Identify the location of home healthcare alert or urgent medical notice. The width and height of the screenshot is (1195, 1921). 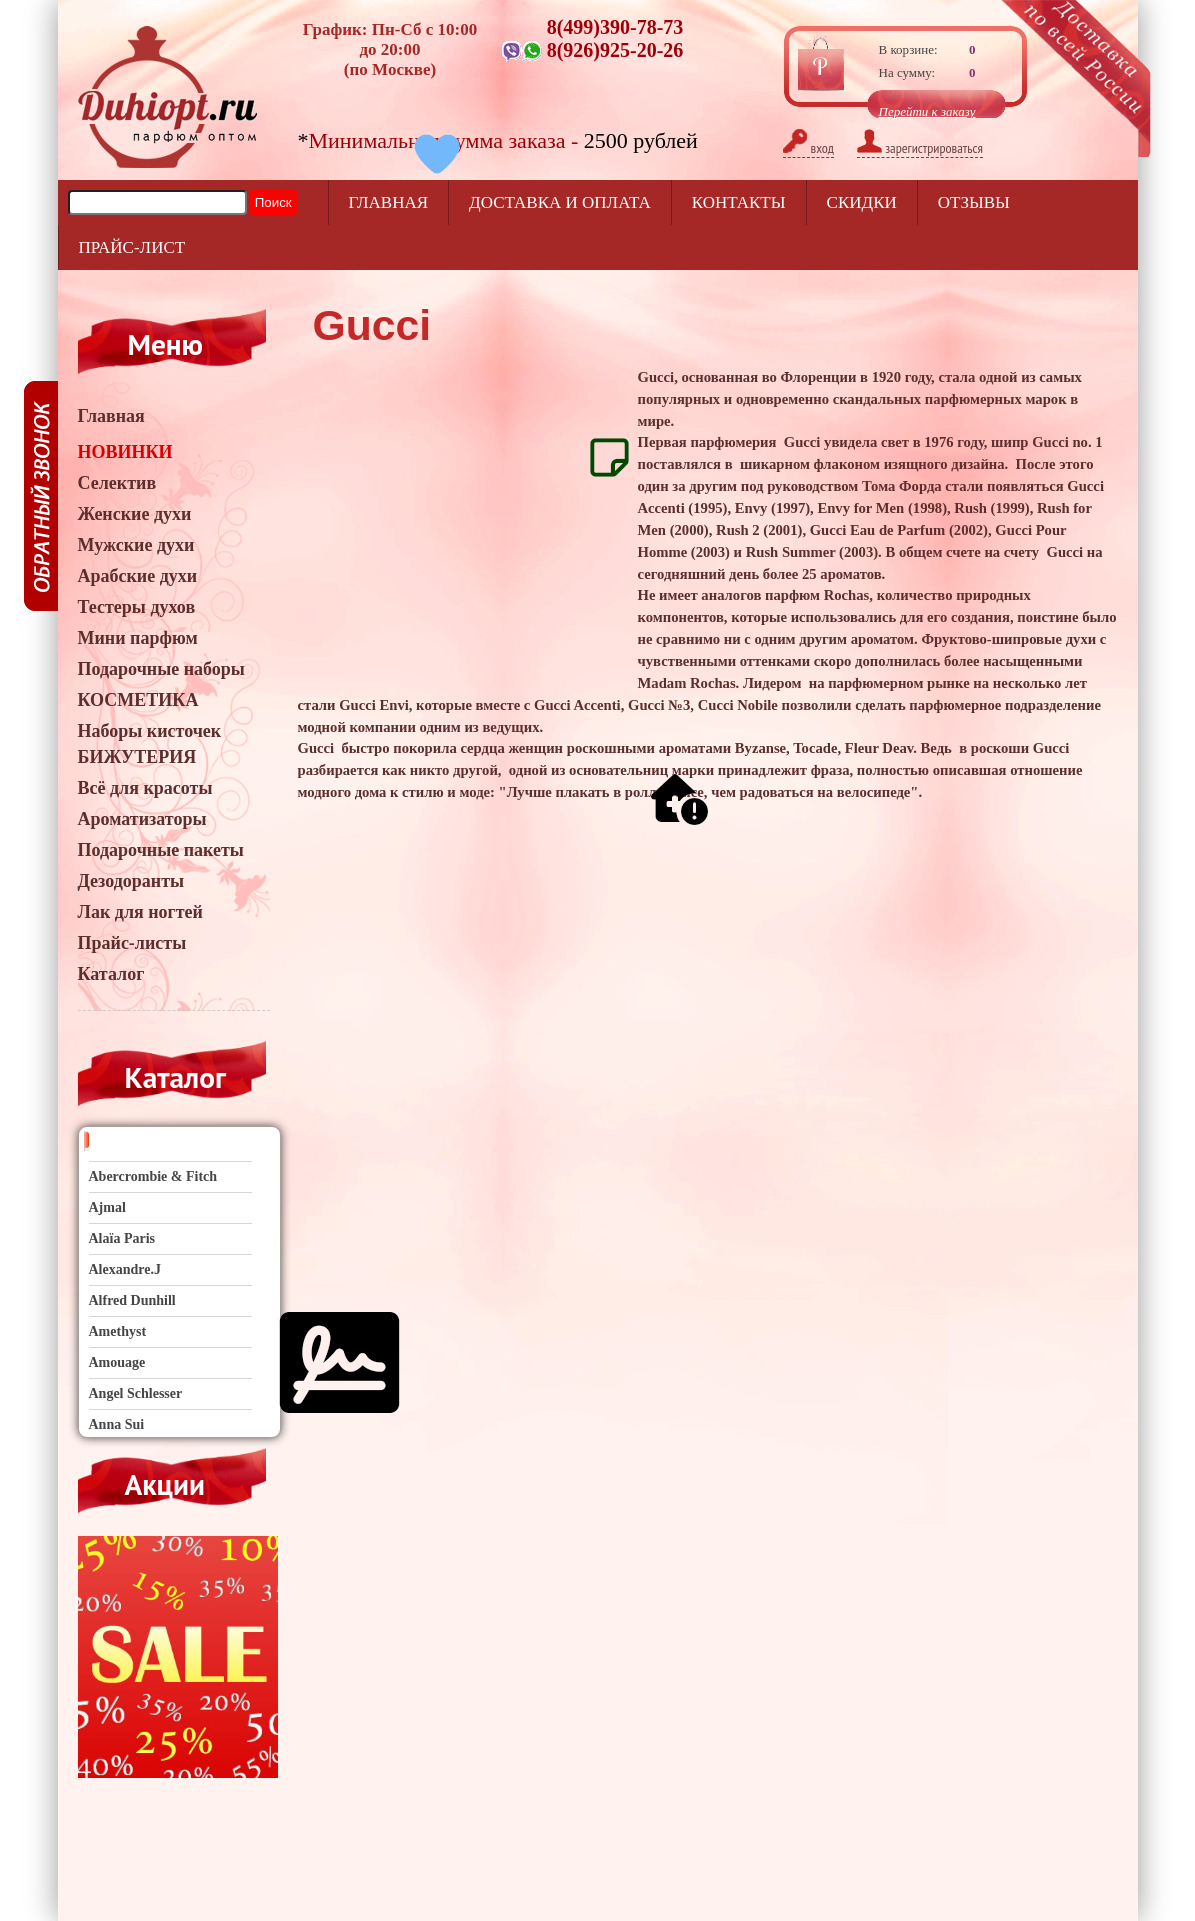
(678, 798).